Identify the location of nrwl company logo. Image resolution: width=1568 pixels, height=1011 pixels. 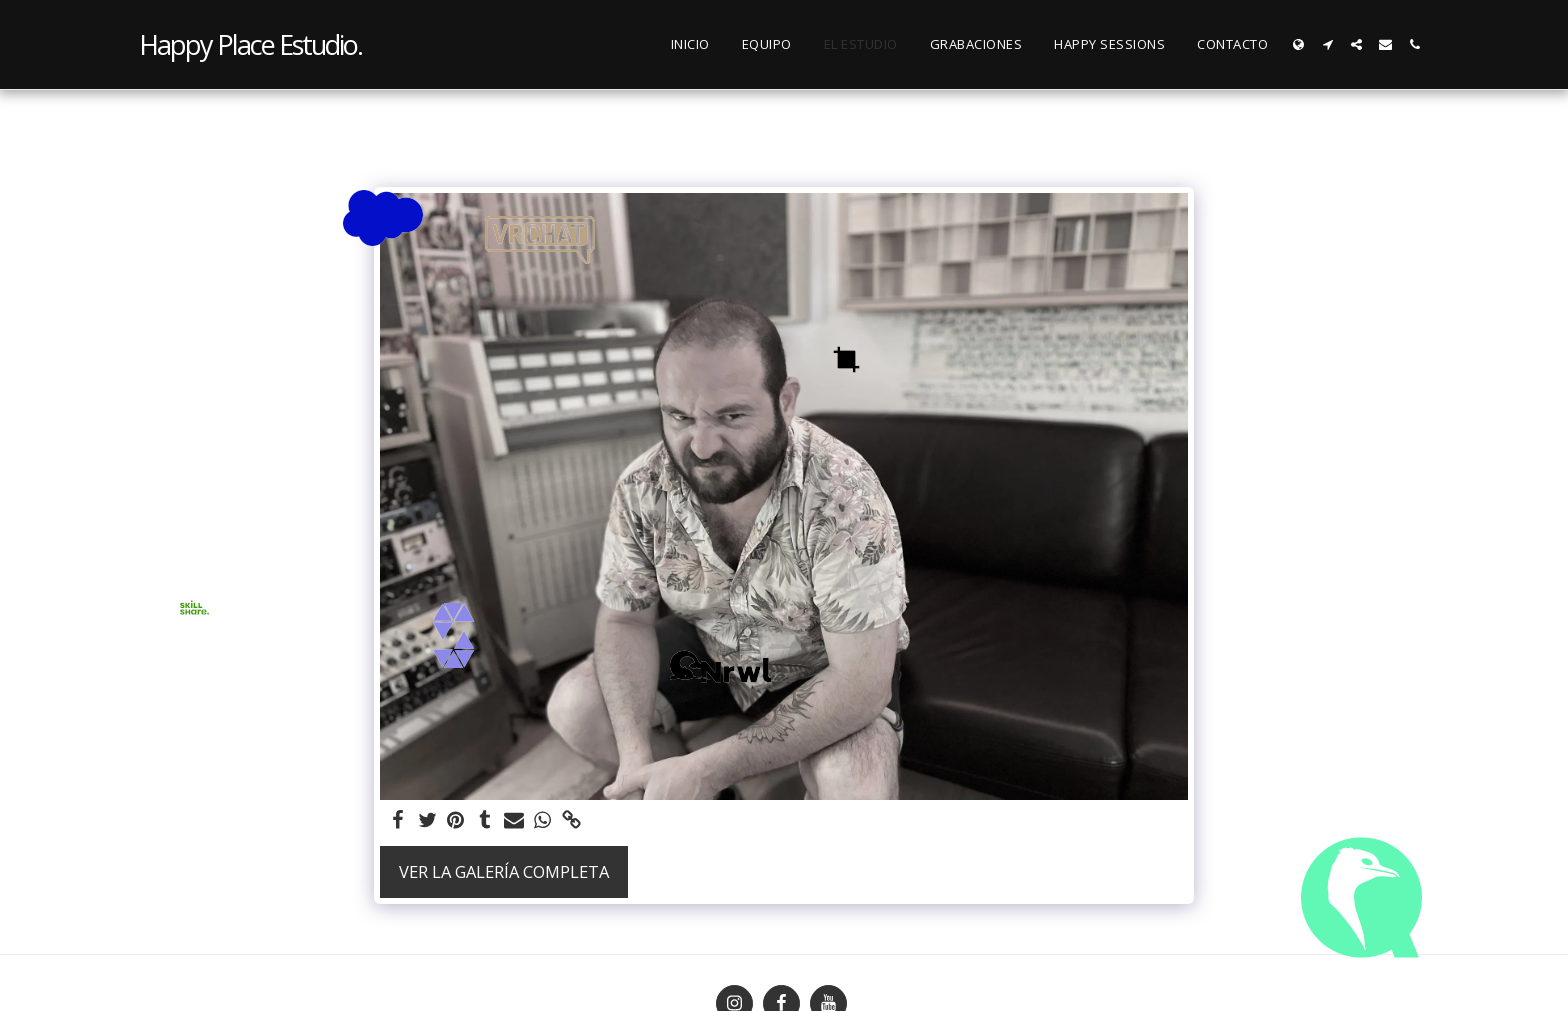
(720, 666).